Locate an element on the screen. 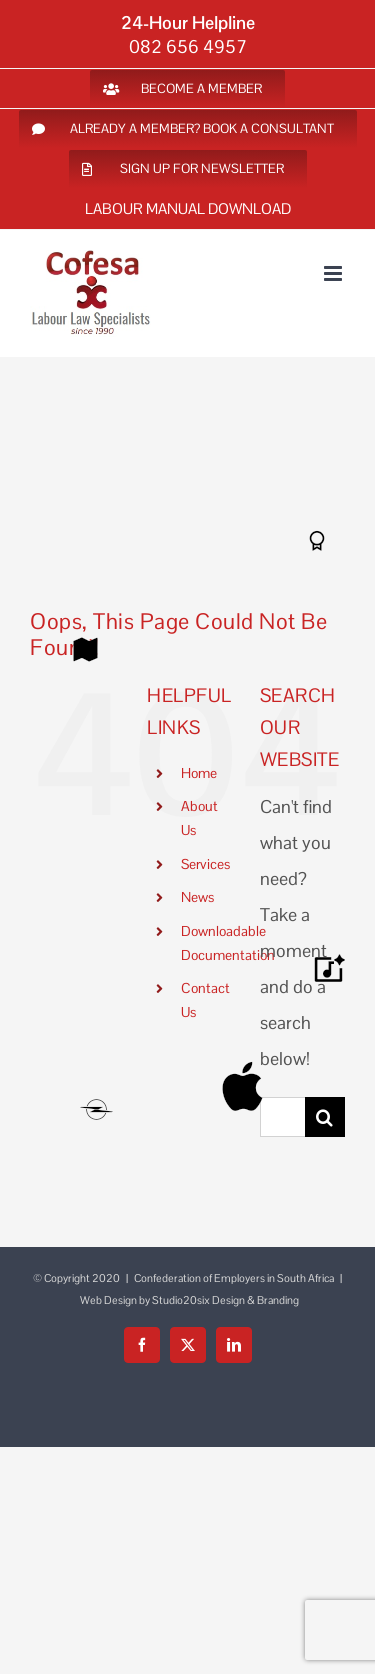 This screenshot has height=1674, width=375. open map view is located at coordinates (85, 649).